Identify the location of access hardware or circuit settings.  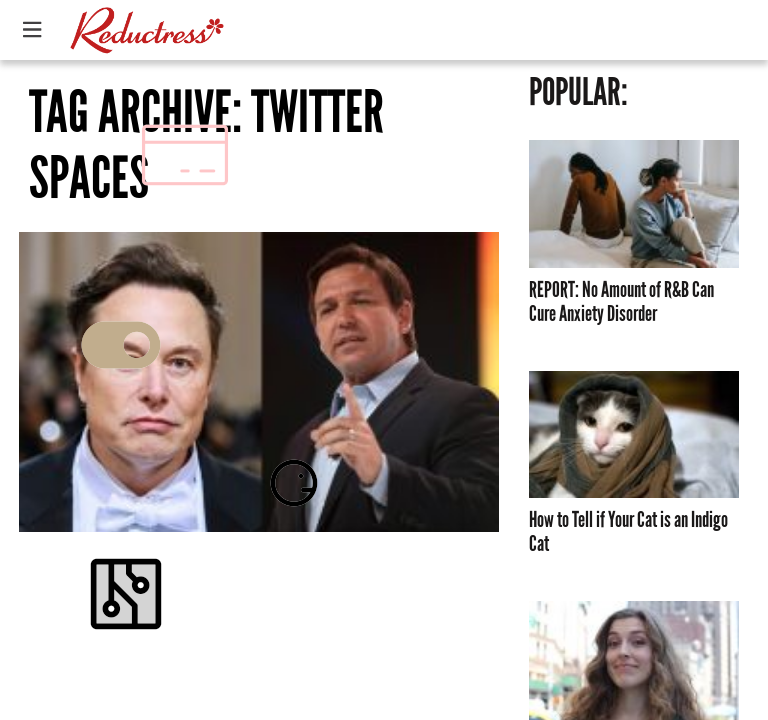
(126, 594).